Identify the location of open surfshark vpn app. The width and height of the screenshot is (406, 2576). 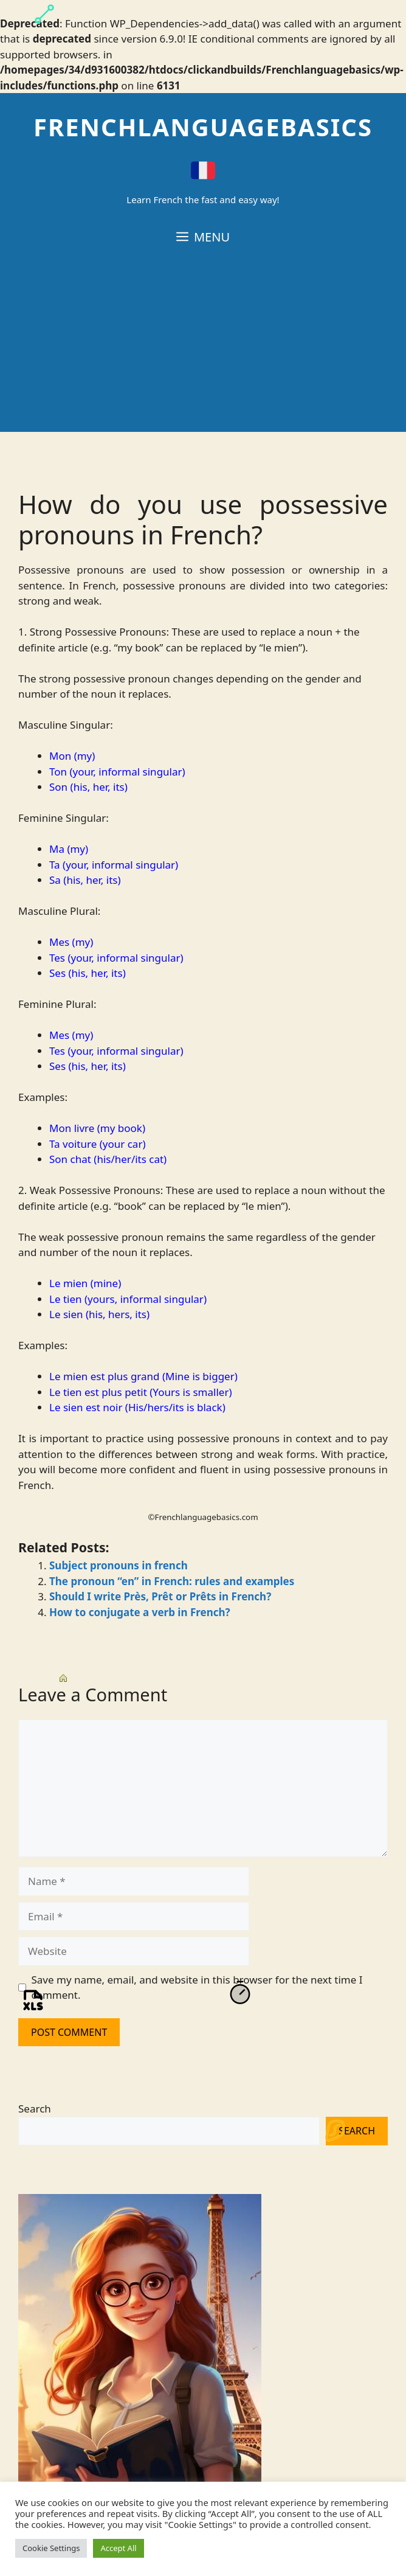
(335, 2131).